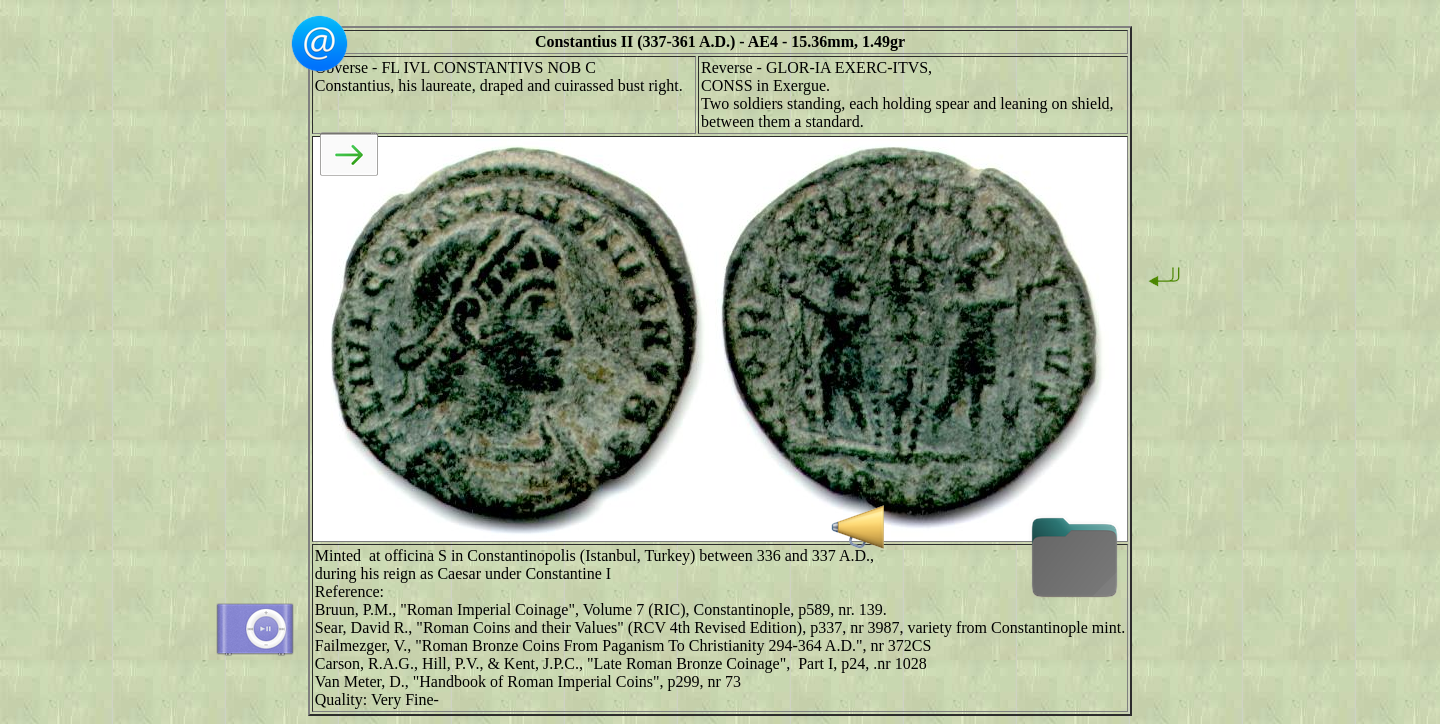  I want to click on access automator actions or workflows, so click(858, 526).